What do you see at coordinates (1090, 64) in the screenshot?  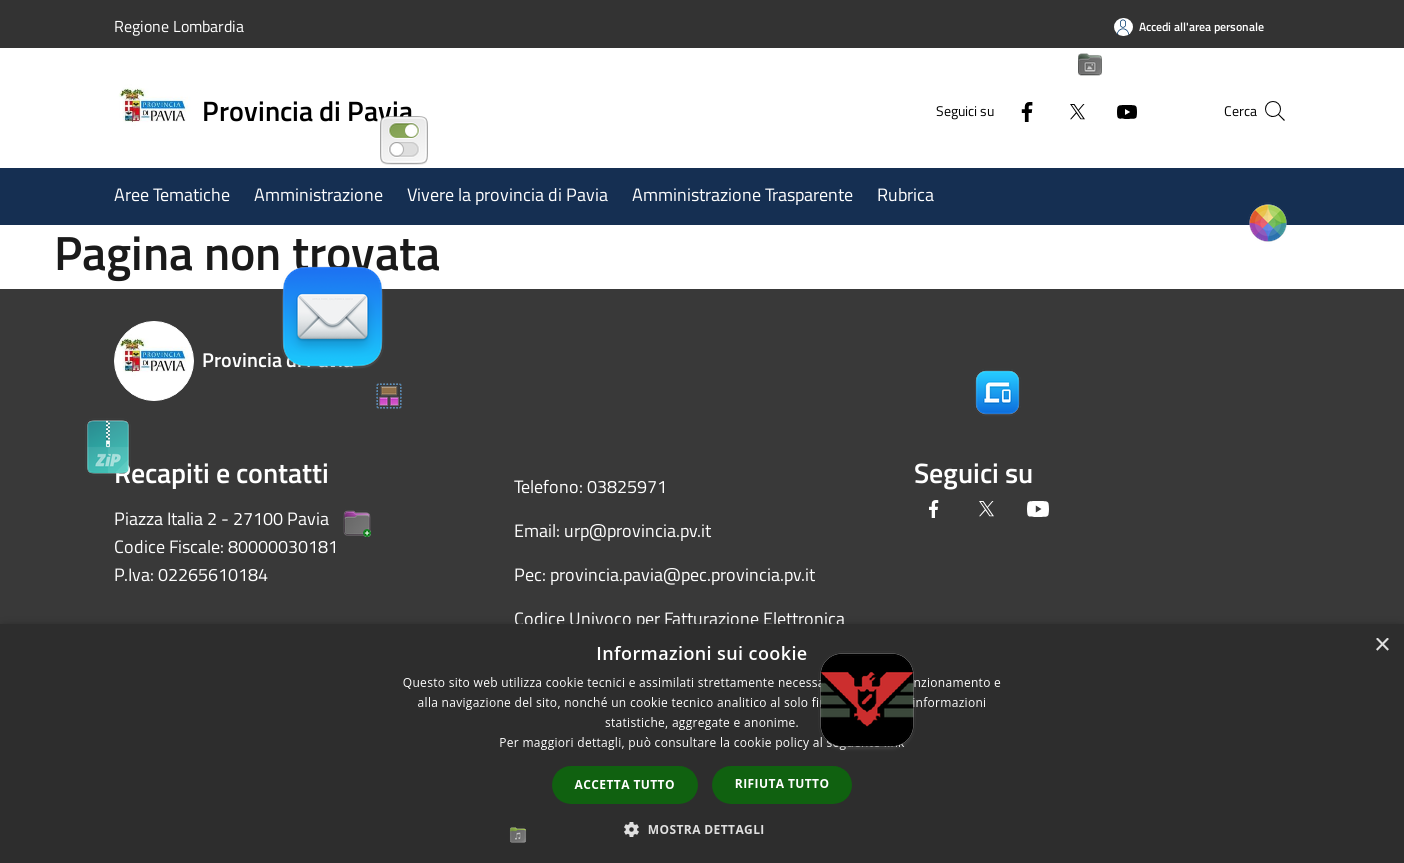 I see `open your pictures folder` at bounding box center [1090, 64].